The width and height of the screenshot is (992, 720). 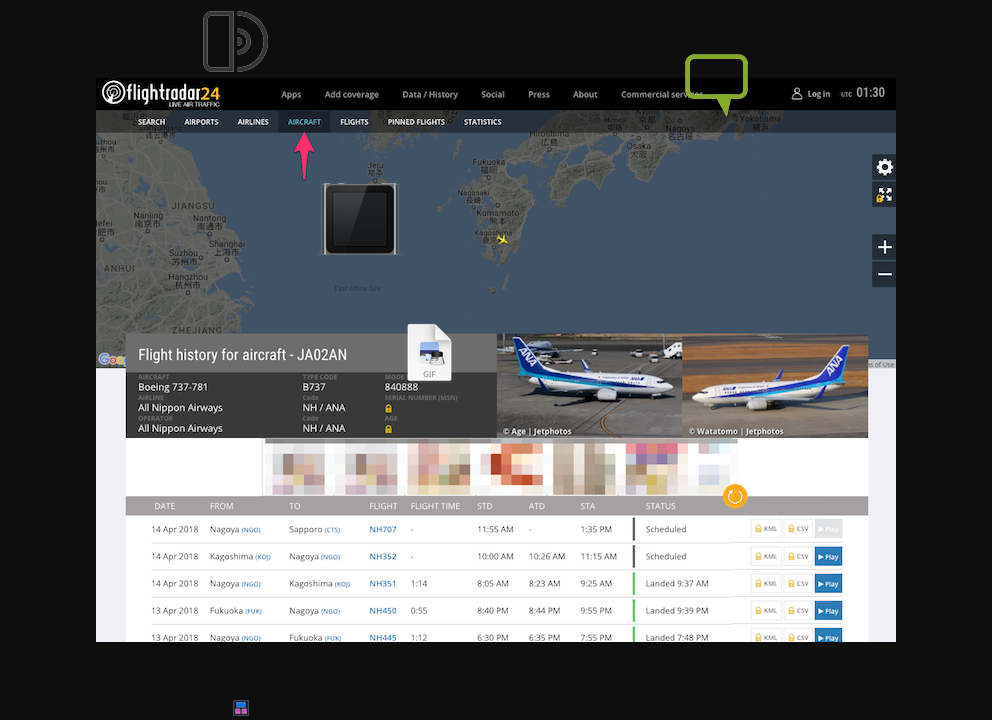 What do you see at coordinates (429, 353) in the screenshot?
I see `a GIF image file` at bounding box center [429, 353].